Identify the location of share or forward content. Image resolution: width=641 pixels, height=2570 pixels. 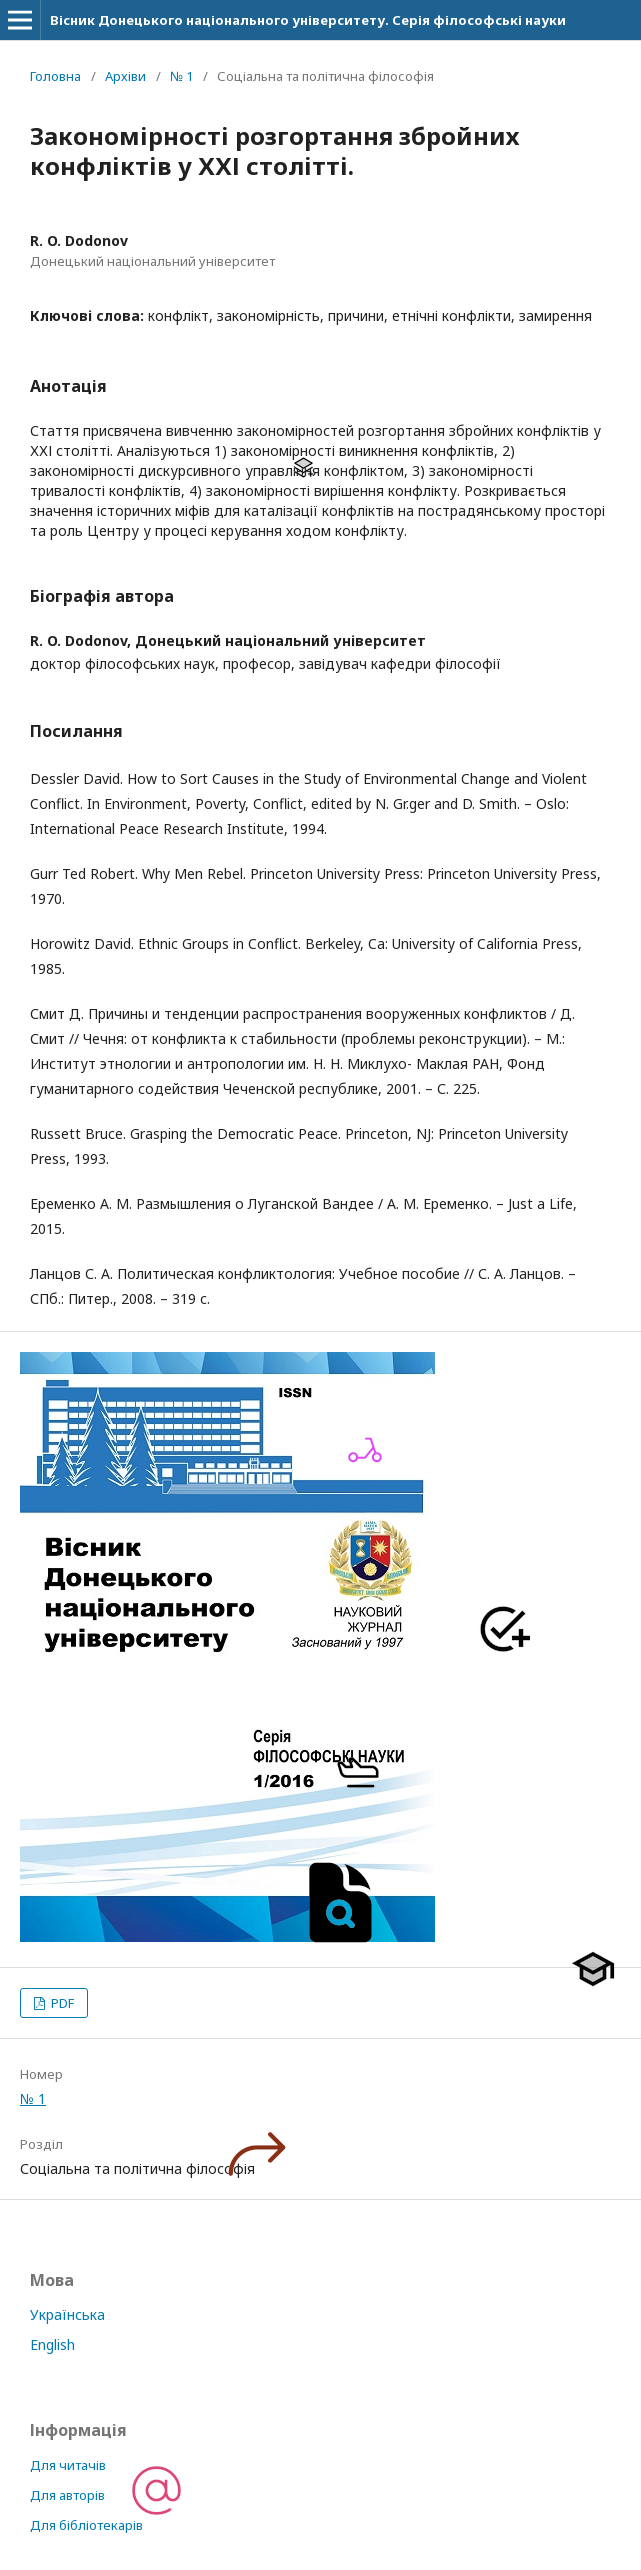
(257, 2154).